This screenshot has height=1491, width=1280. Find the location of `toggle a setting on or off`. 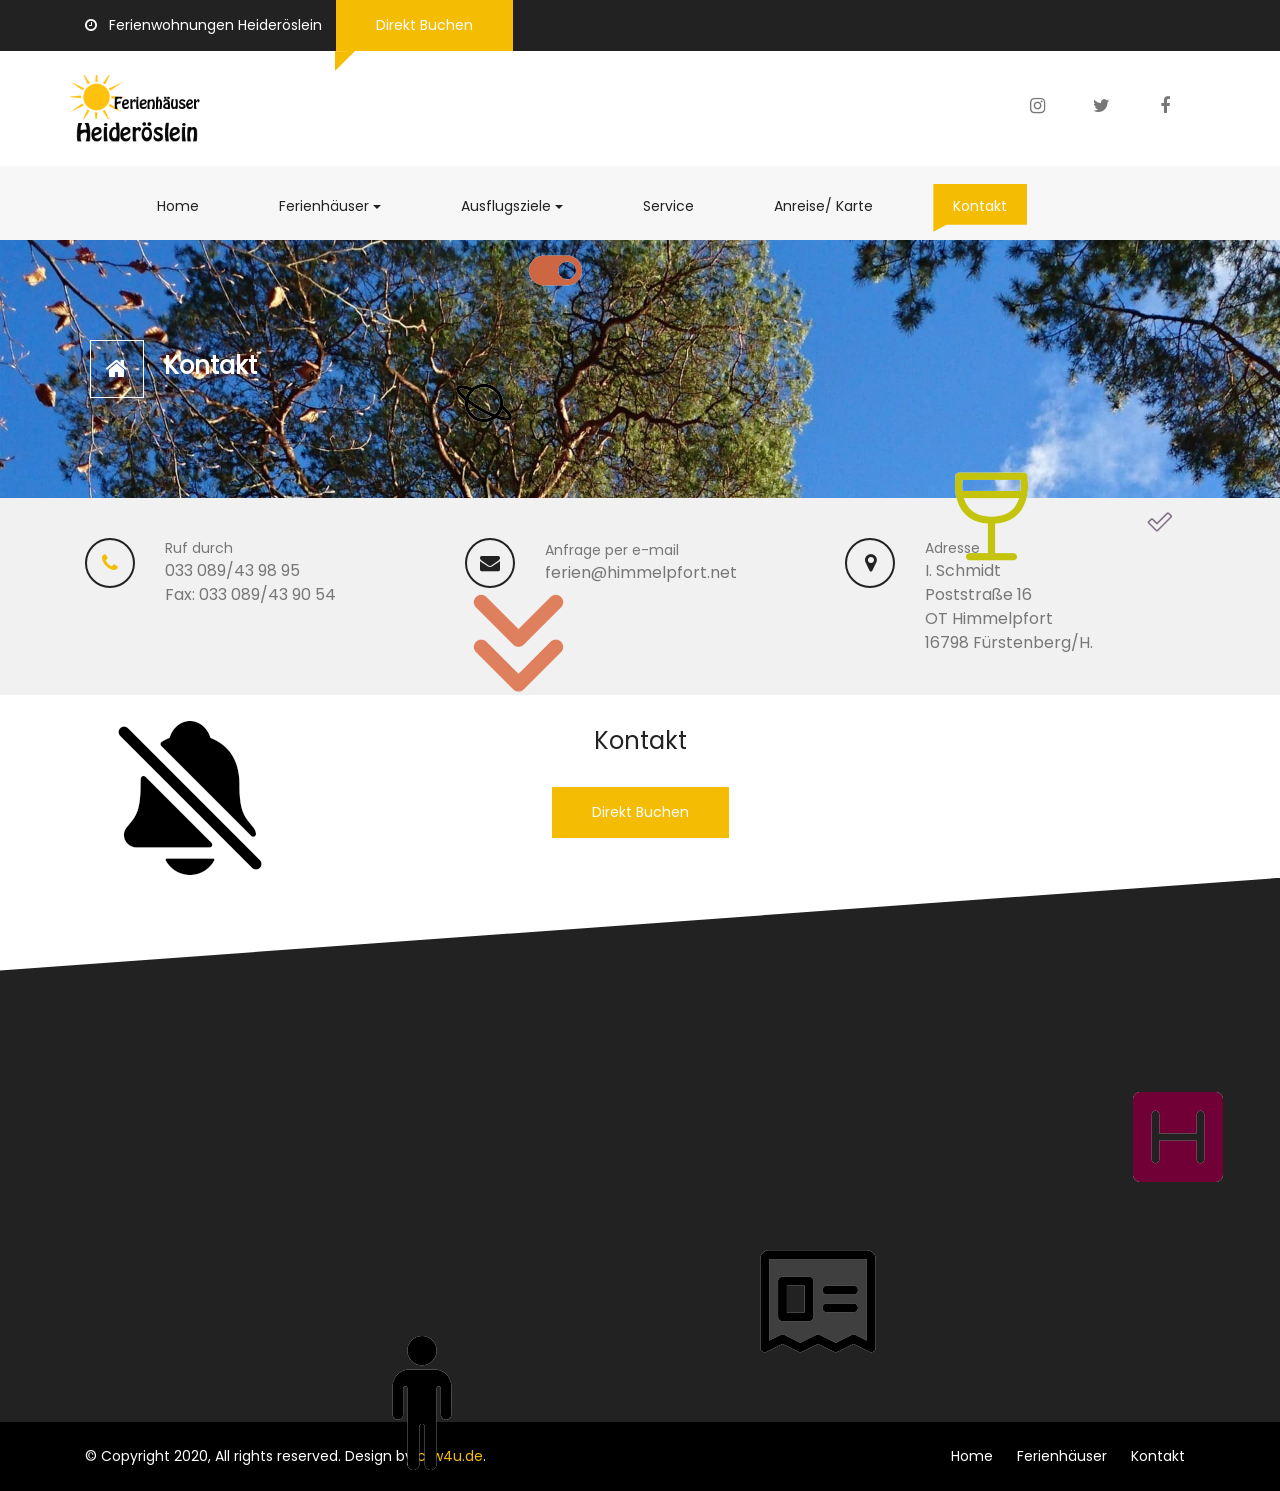

toggle a setting on or off is located at coordinates (555, 270).